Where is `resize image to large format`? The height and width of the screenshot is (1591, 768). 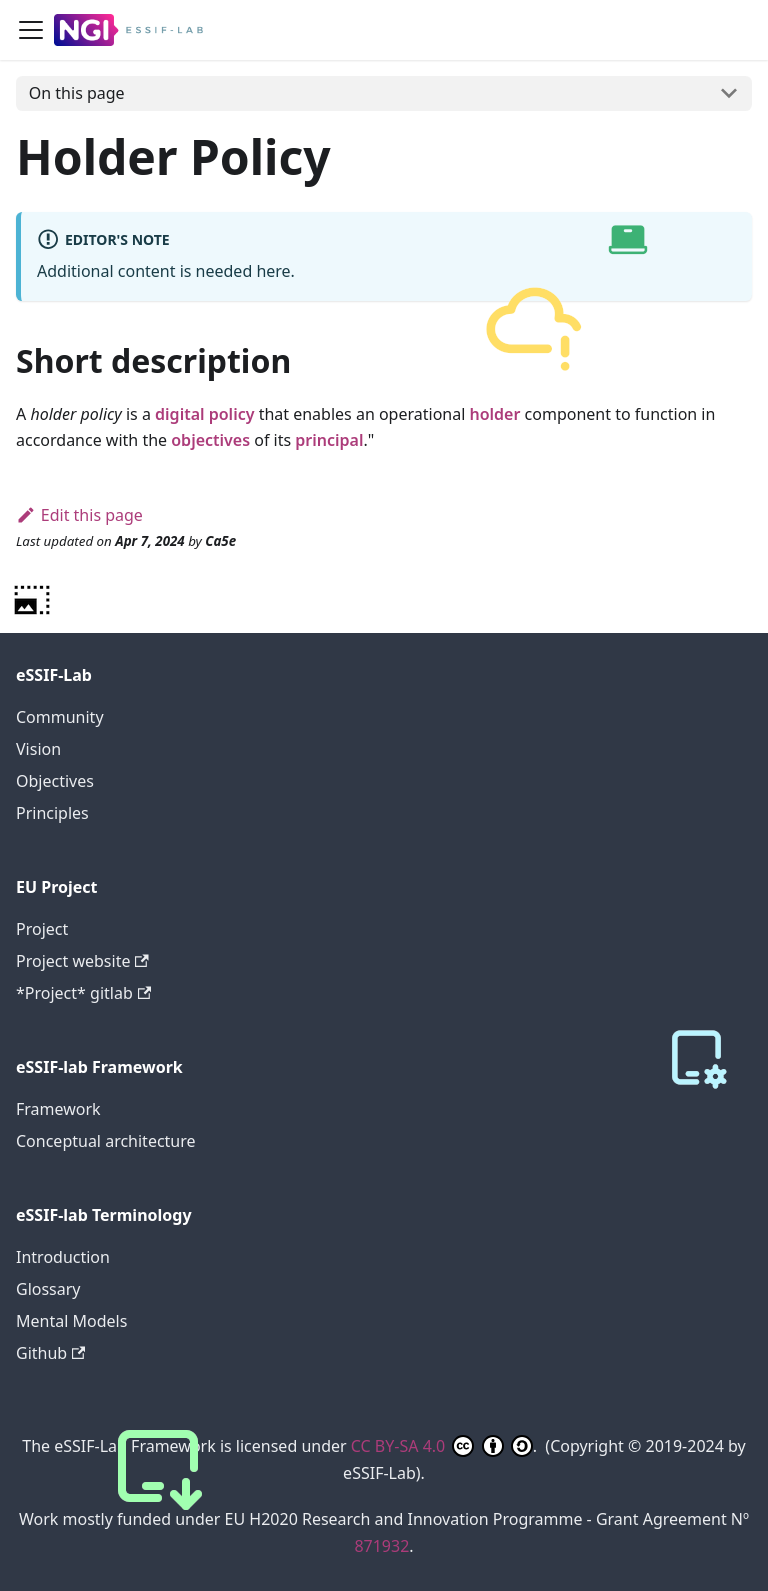 resize image to large format is located at coordinates (32, 600).